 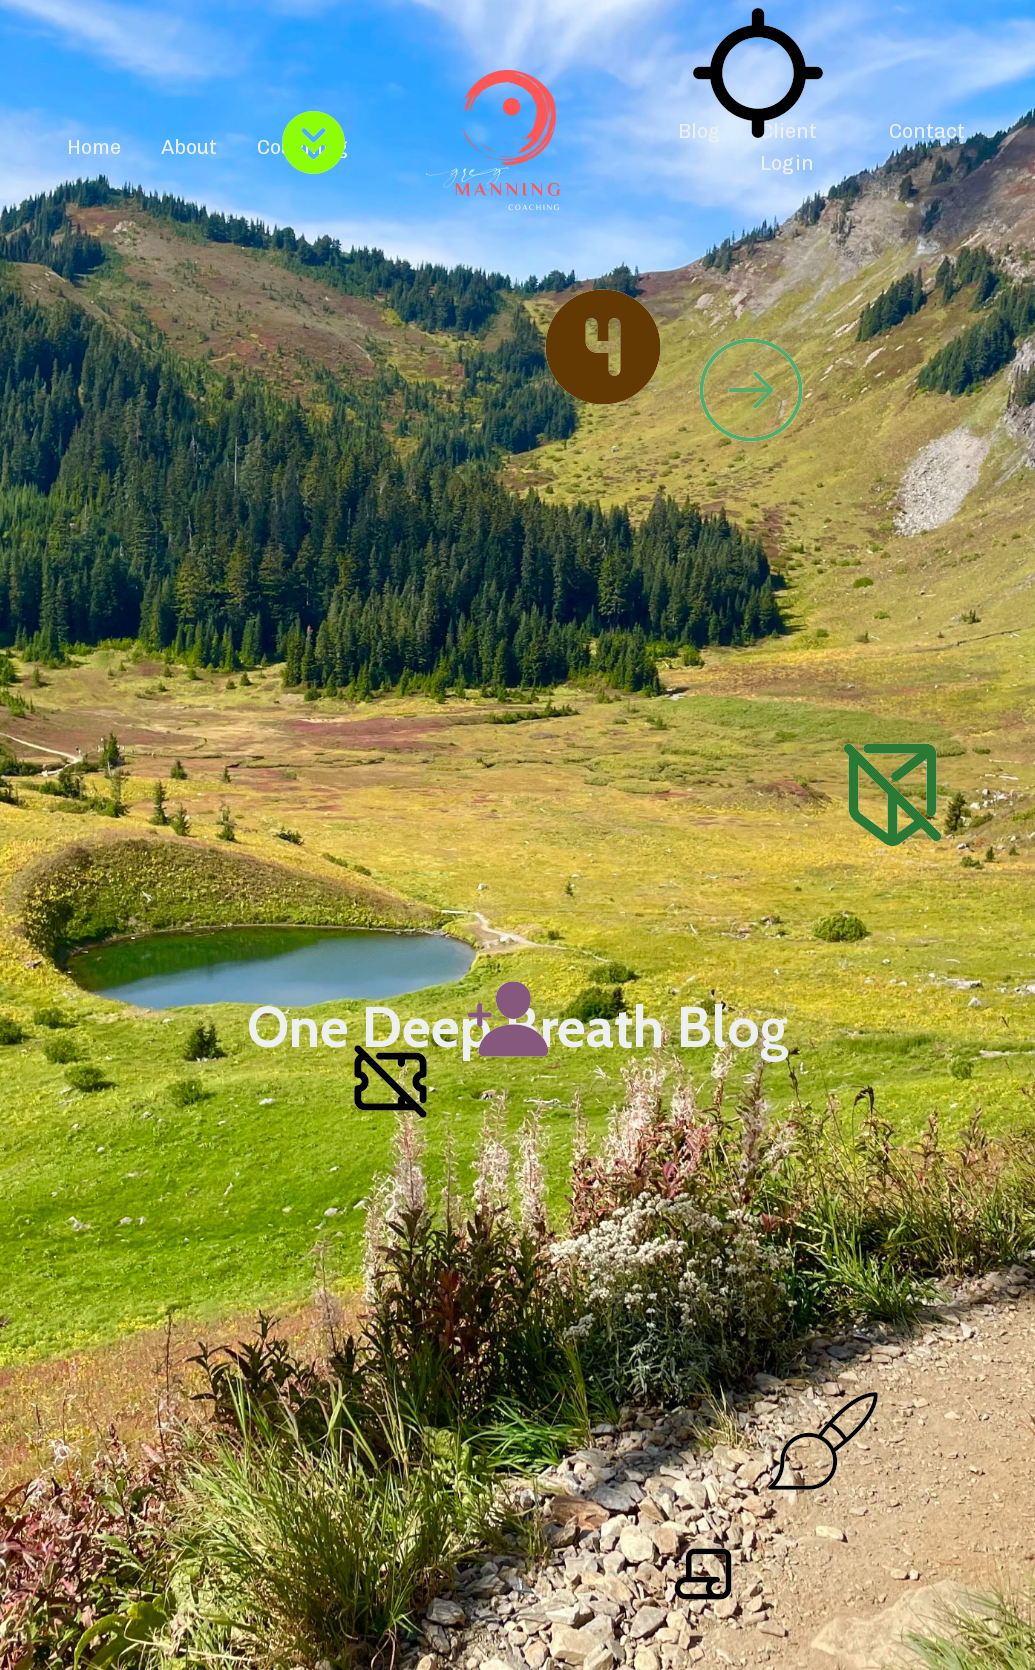 I want to click on add a new contact or friend, so click(x=508, y=1019).